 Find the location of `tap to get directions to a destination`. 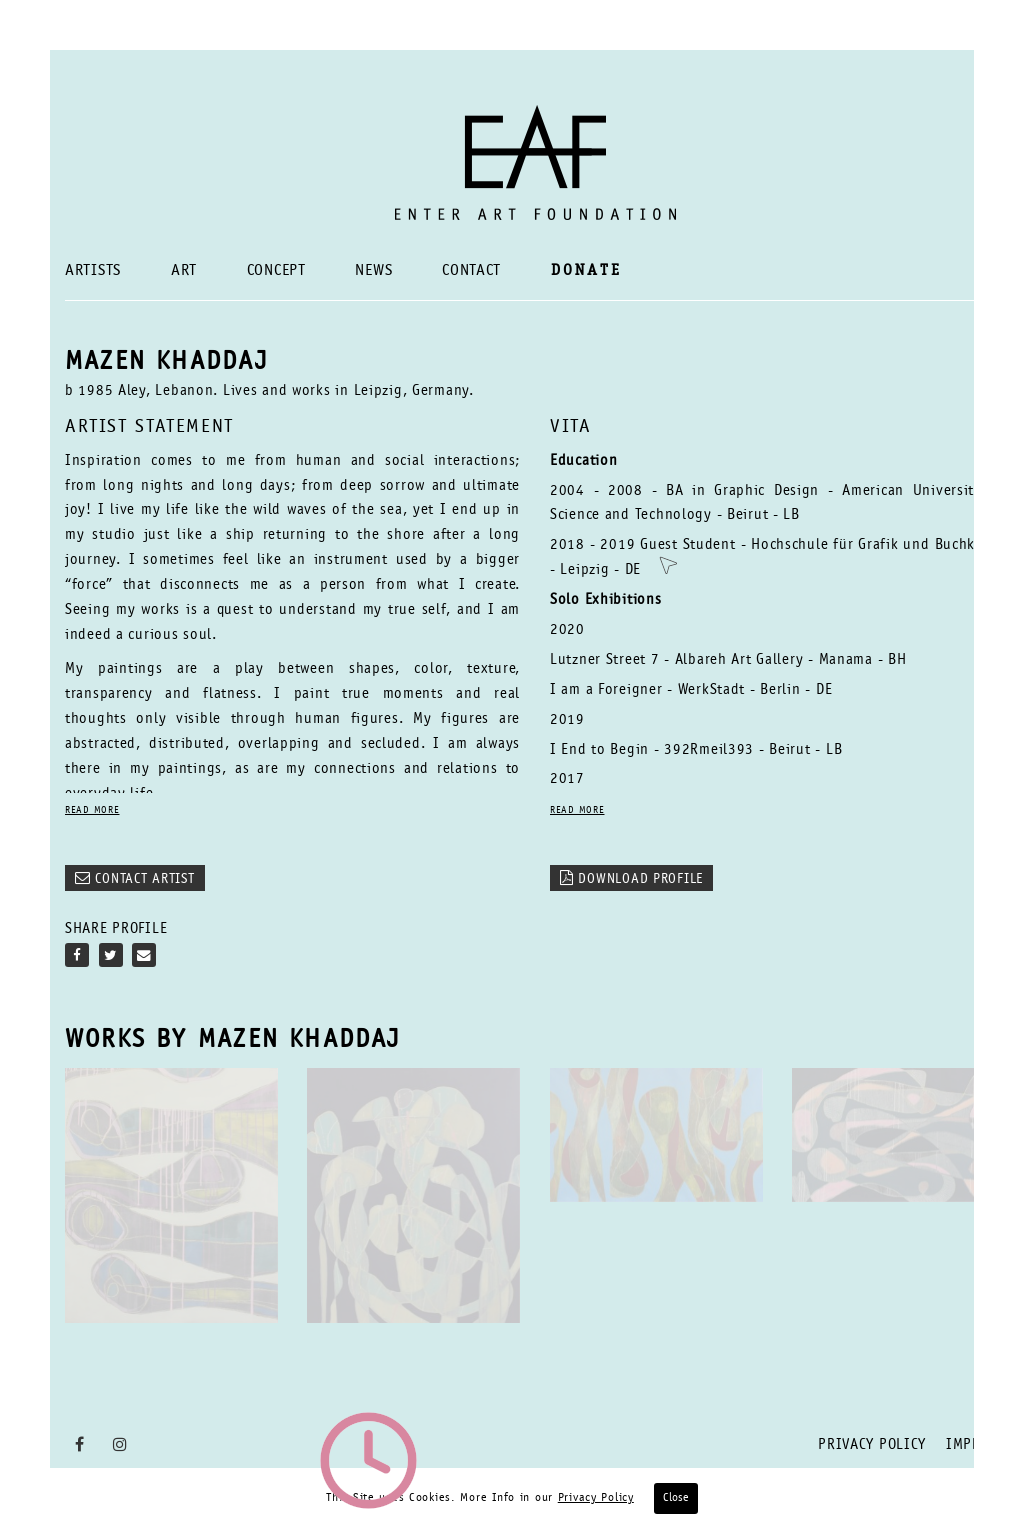

tap to get directions to a destination is located at coordinates (667, 564).